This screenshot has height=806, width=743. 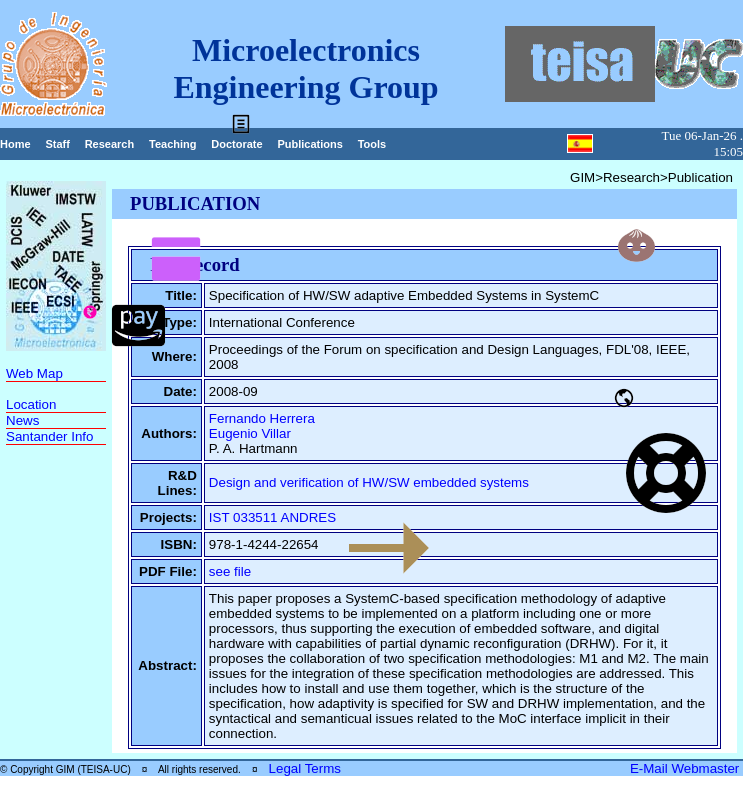 What do you see at coordinates (636, 245) in the screenshot?
I see `indicates a project using the bun javascript runtime` at bounding box center [636, 245].